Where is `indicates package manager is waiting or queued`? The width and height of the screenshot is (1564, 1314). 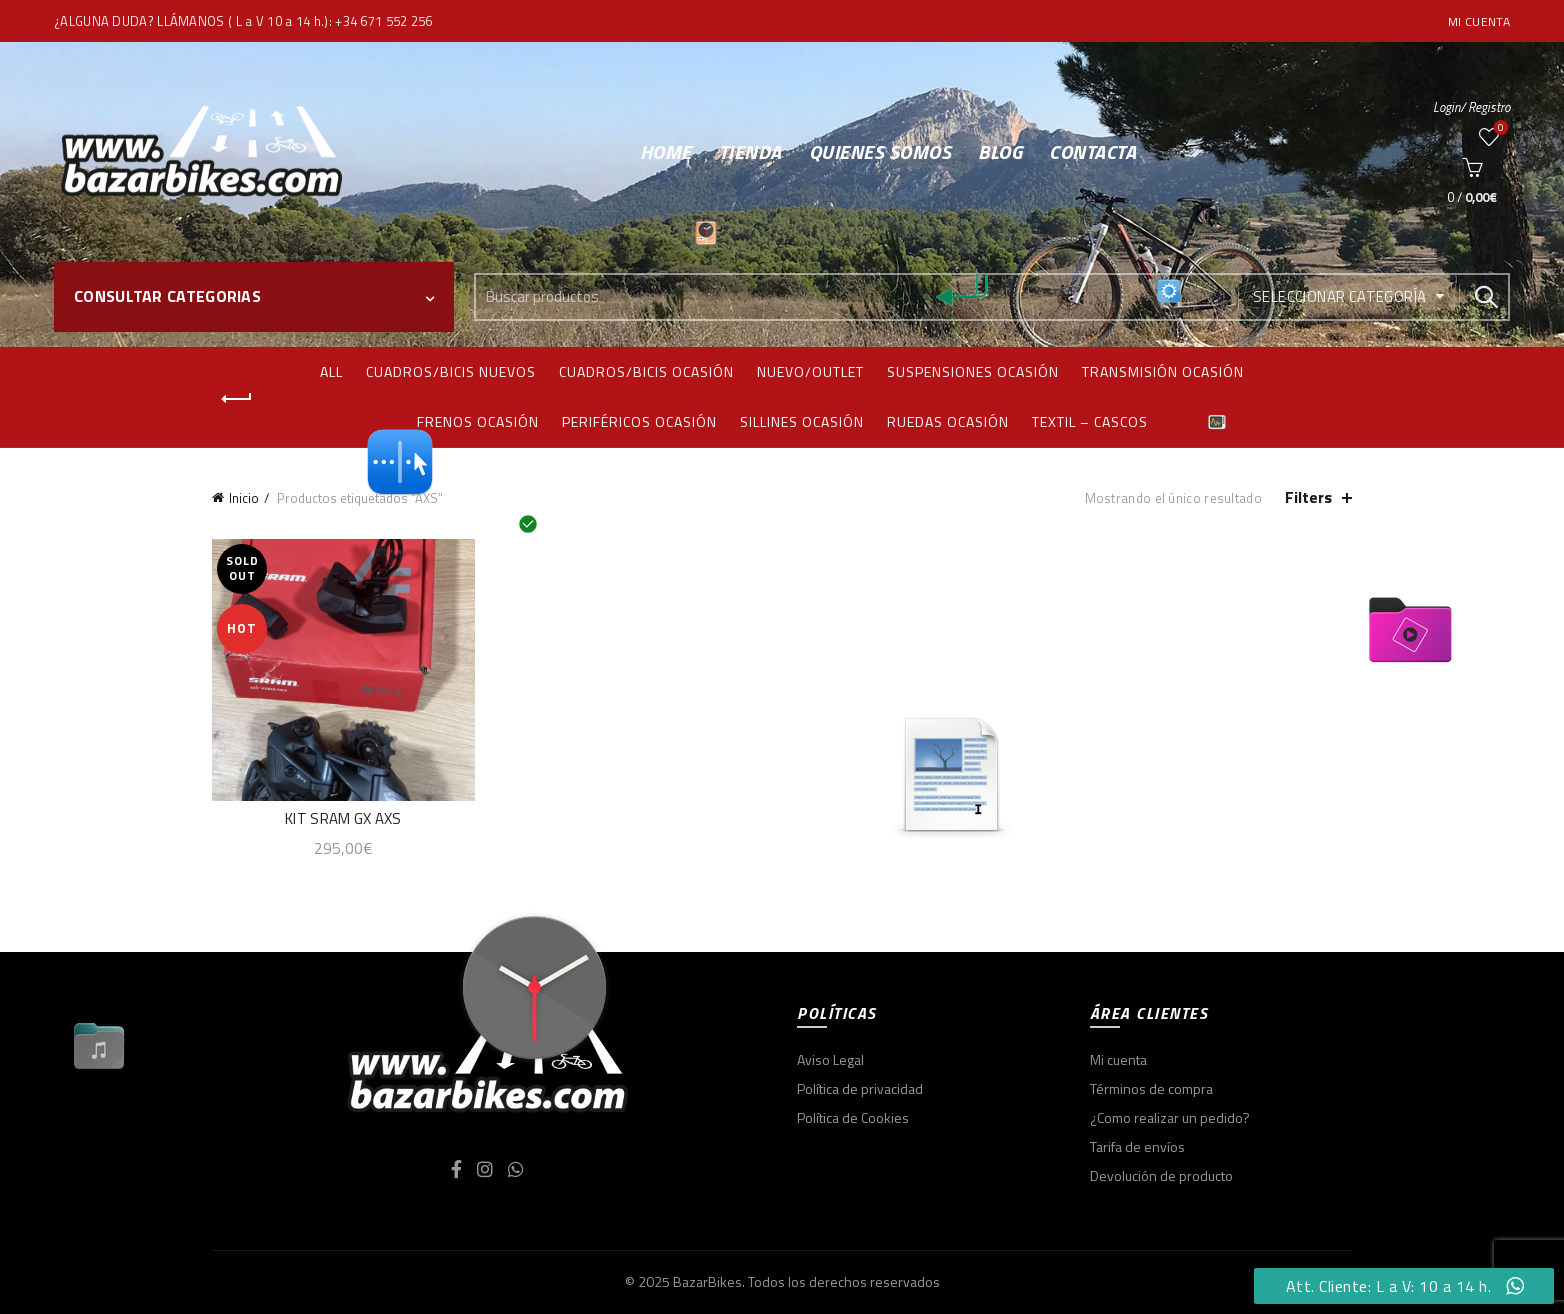 indicates package manager is waiting or queued is located at coordinates (706, 233).